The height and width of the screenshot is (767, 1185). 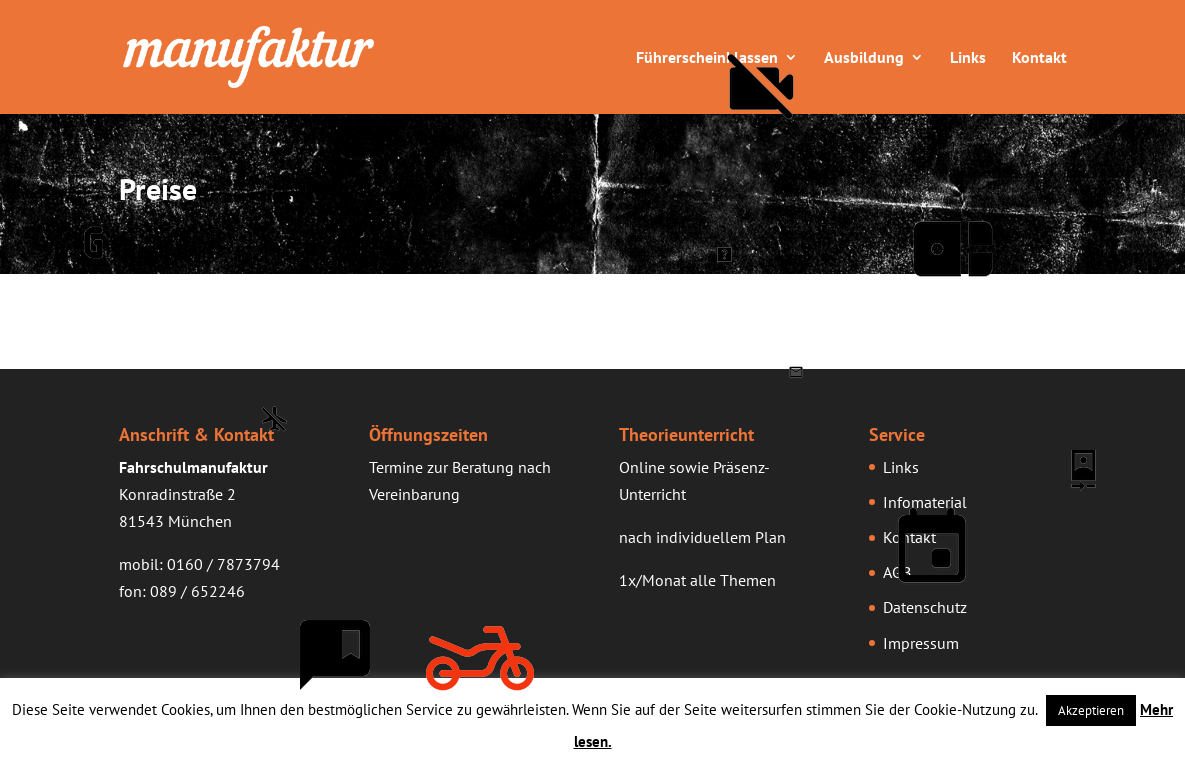 I want to click on view calendar or scheduled events, so click(x=932, y=545).